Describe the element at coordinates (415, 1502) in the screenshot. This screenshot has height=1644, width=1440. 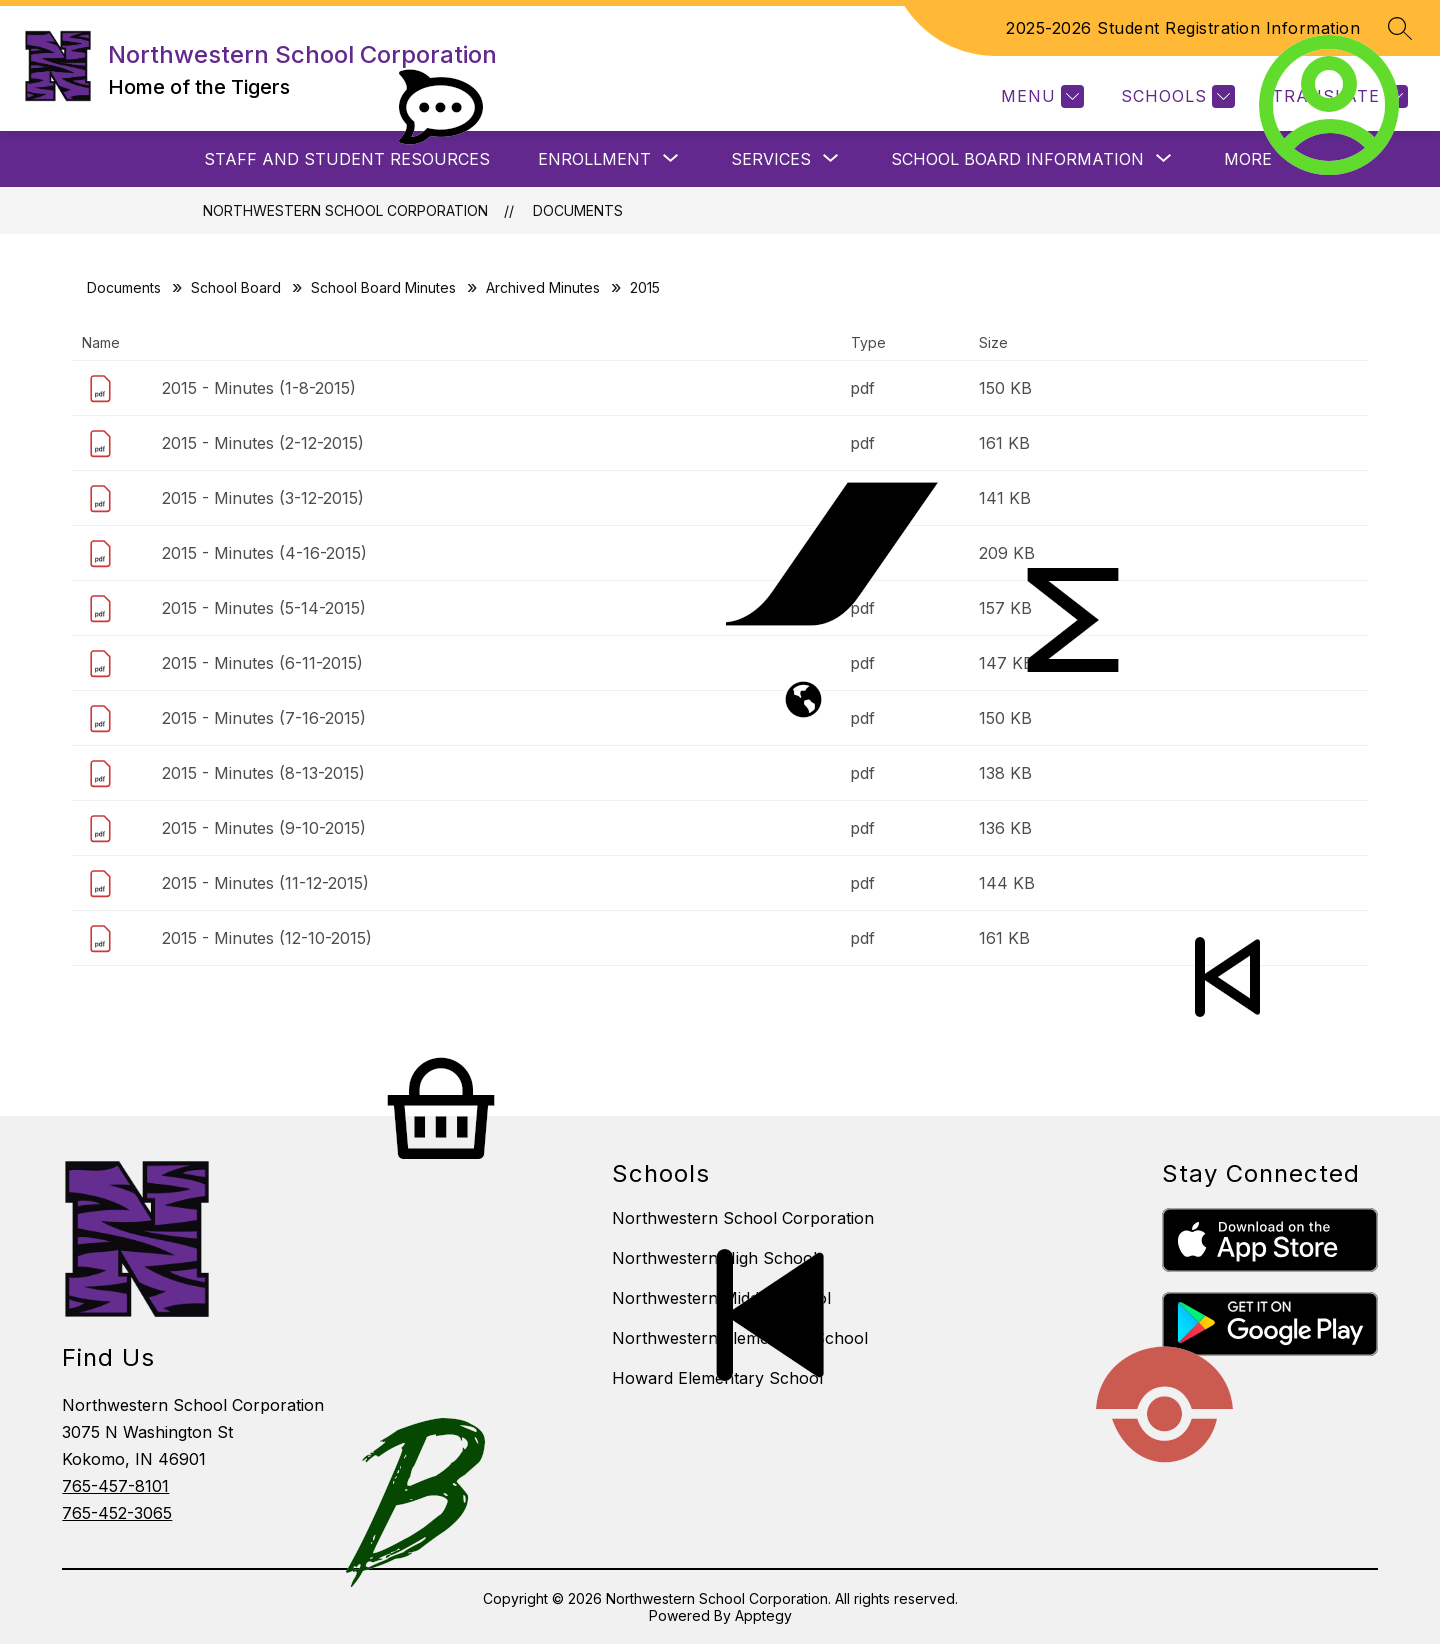
I see `babel javascript compiler logo` at that location.